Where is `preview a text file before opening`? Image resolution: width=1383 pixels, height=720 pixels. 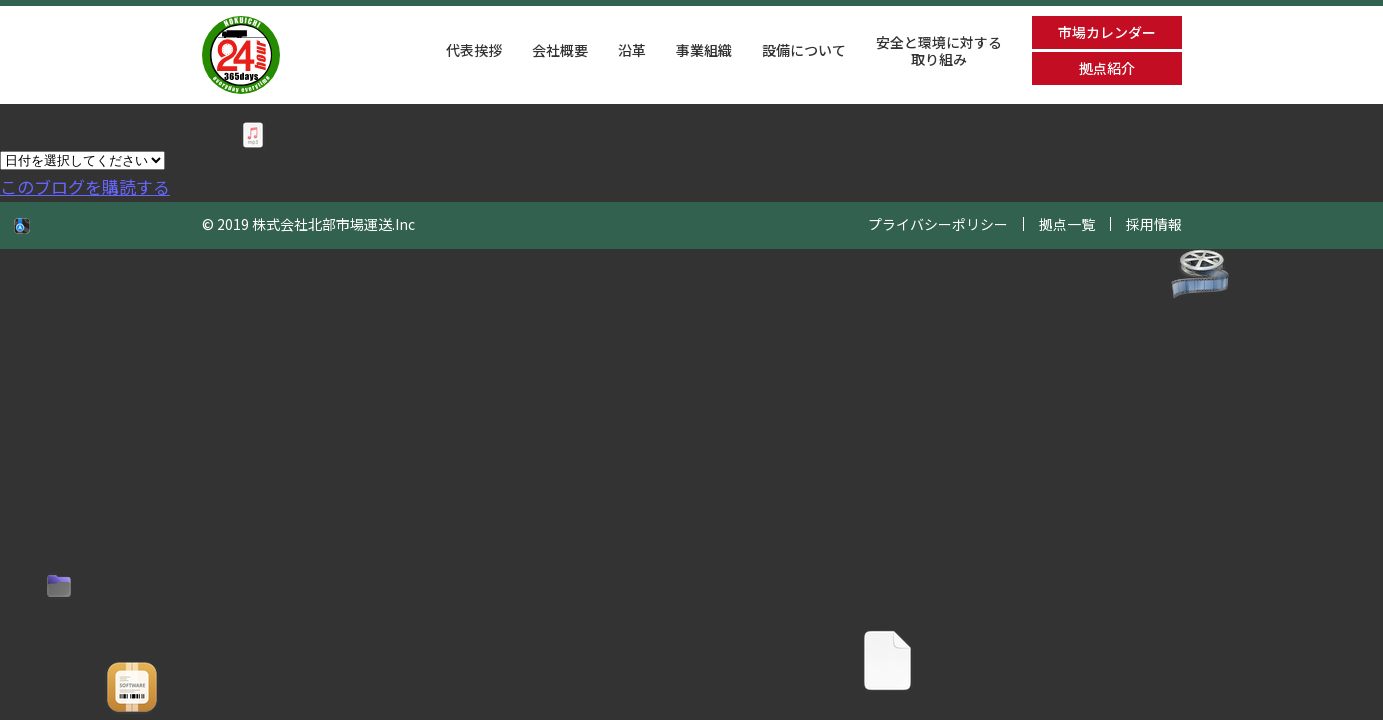
preview a text file before opening is located at coordinates (887, 660).